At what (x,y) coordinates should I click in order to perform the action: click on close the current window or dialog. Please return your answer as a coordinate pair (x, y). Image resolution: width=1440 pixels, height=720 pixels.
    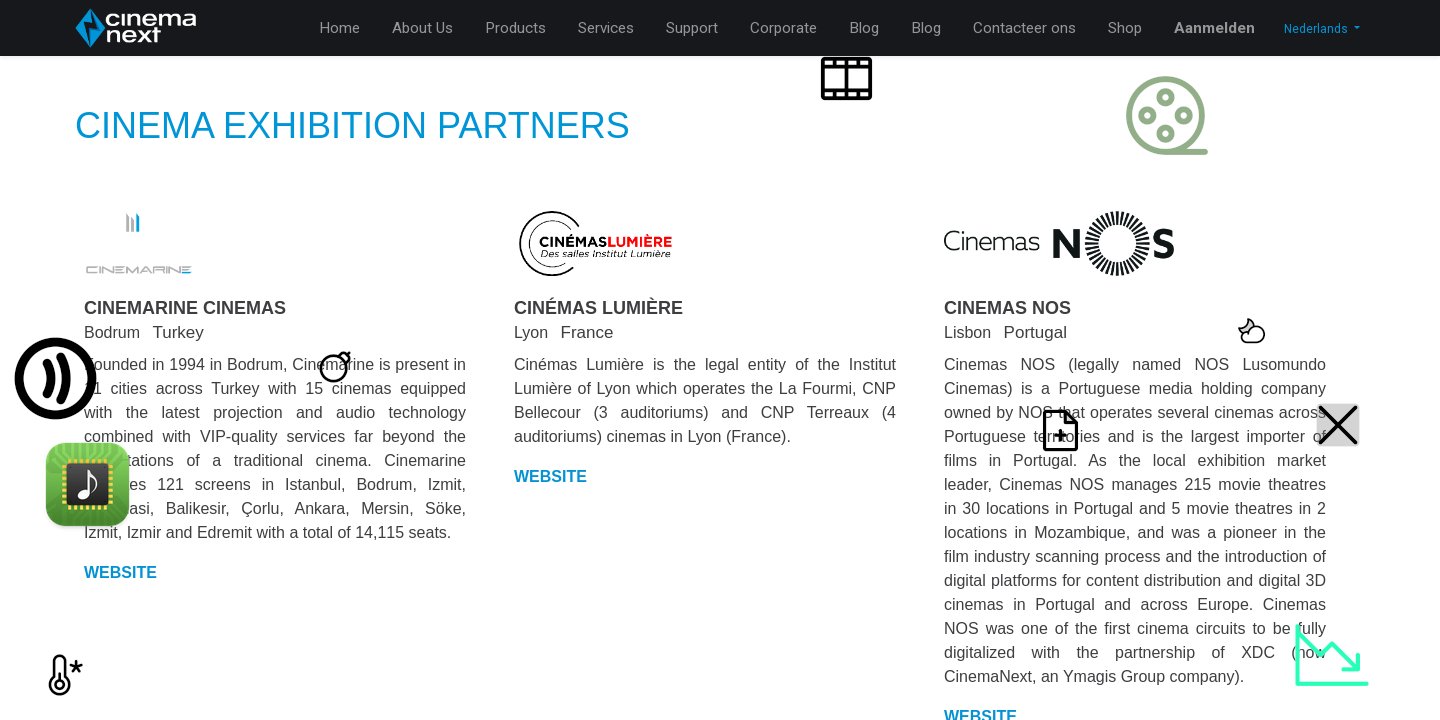
    Looking at the image, I should click on (1338, 425).